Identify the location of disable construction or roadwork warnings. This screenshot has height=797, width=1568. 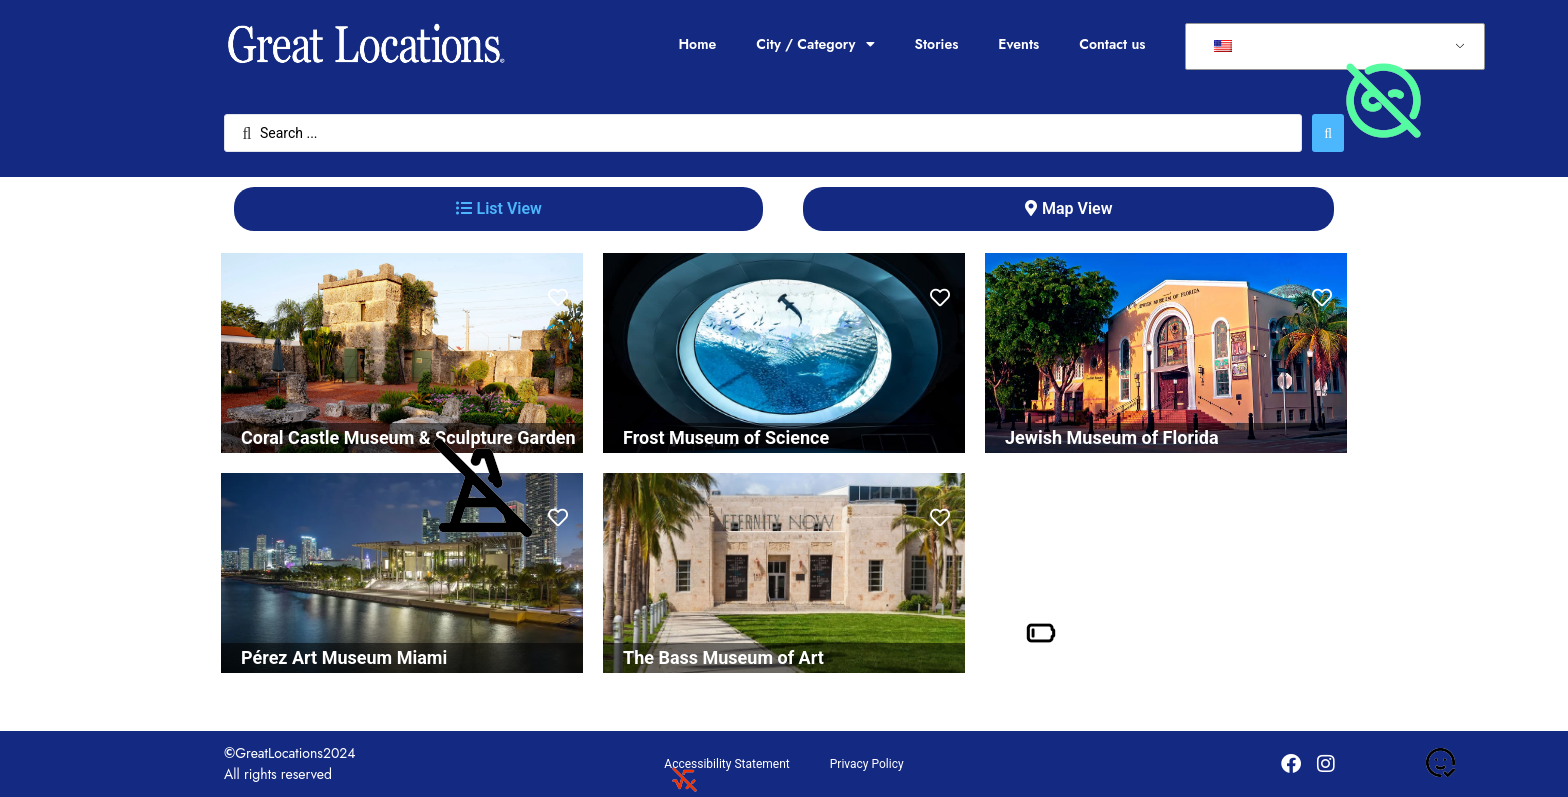
(483, 488).